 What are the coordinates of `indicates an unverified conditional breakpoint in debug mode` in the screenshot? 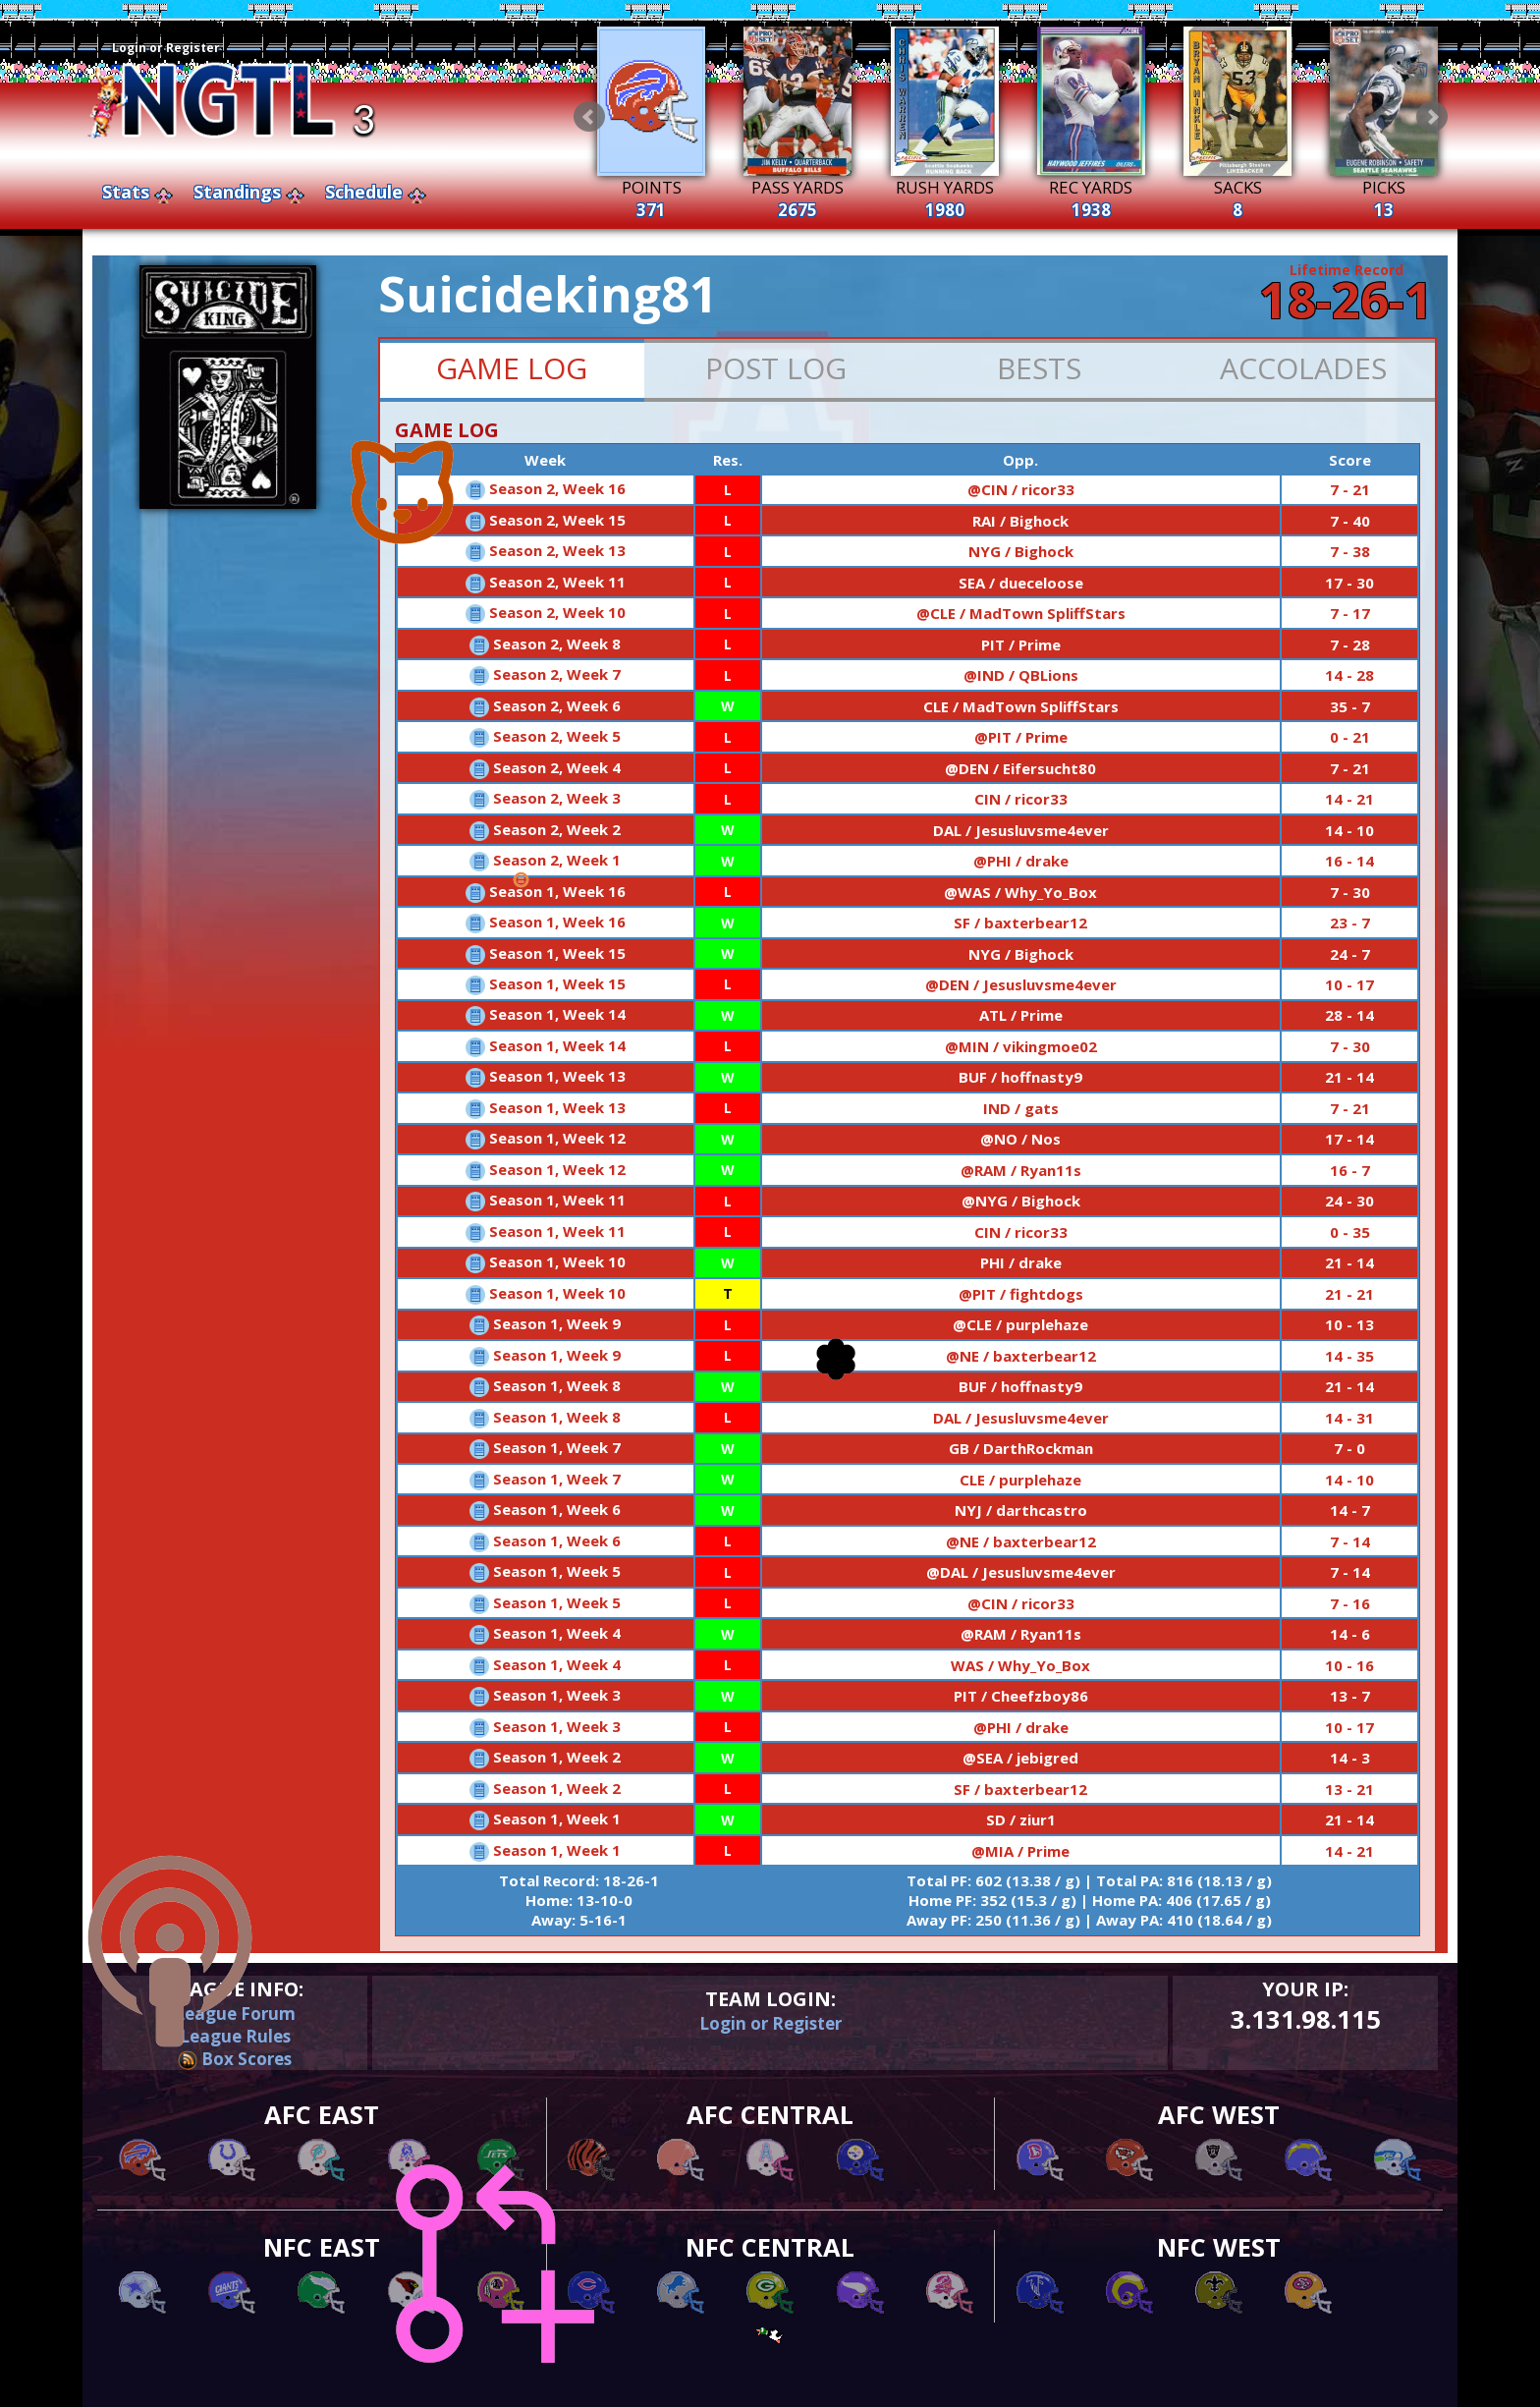 It's located at (521, 879).